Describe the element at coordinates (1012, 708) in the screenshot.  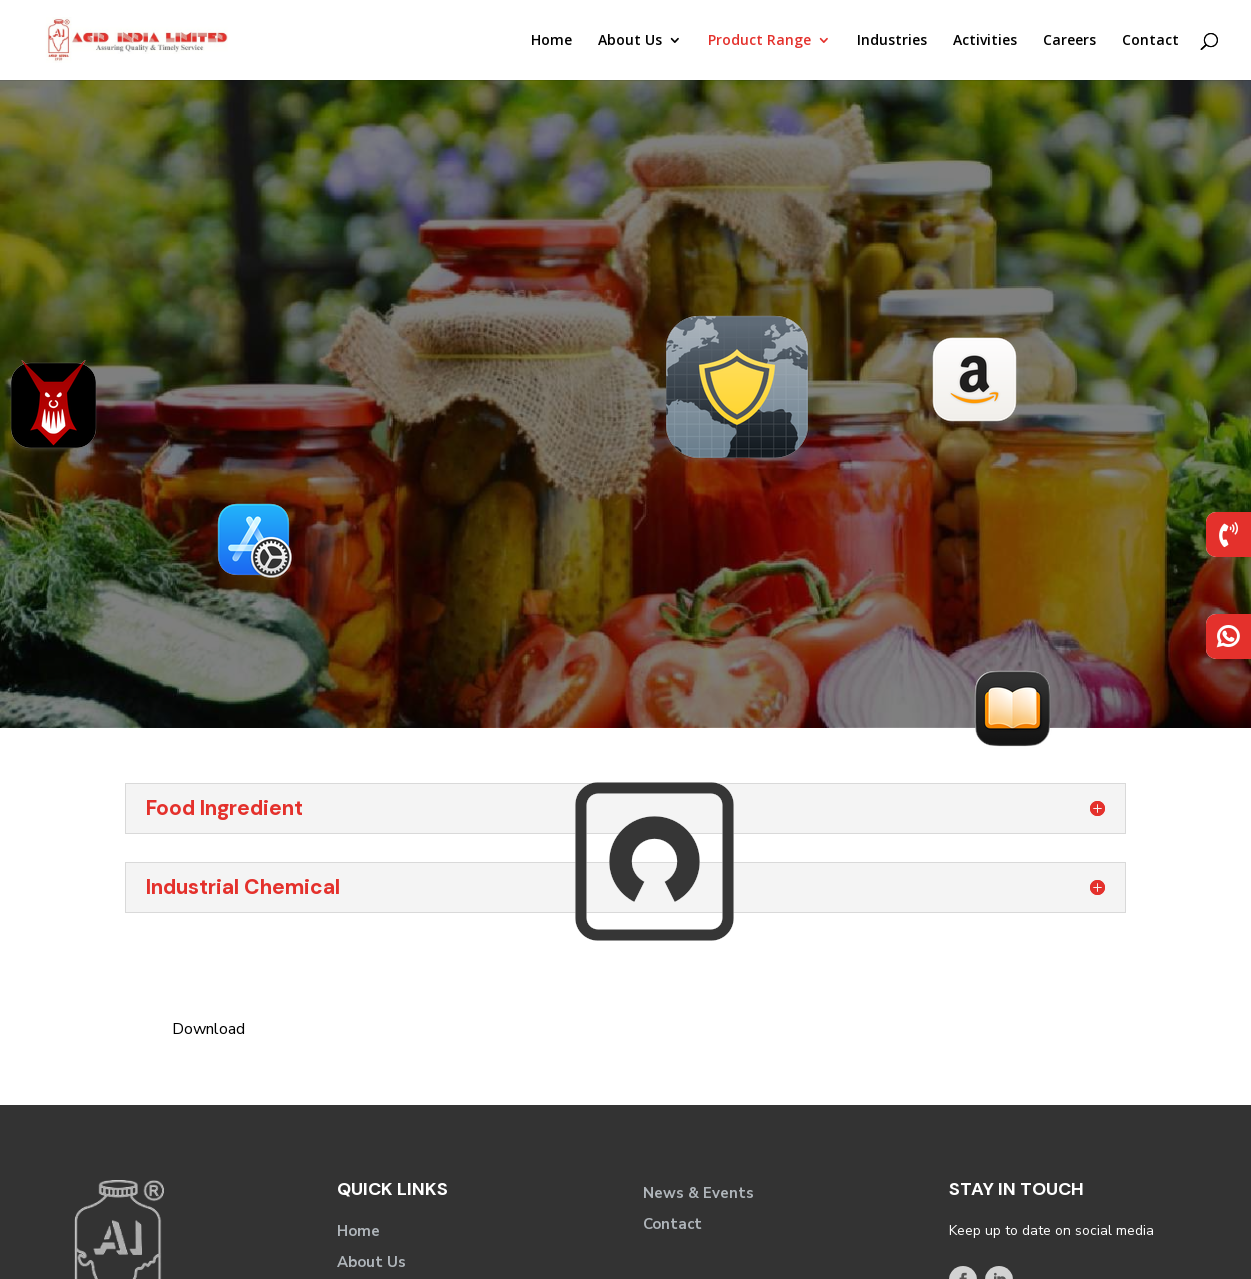
I see `open the Books app` at that location.